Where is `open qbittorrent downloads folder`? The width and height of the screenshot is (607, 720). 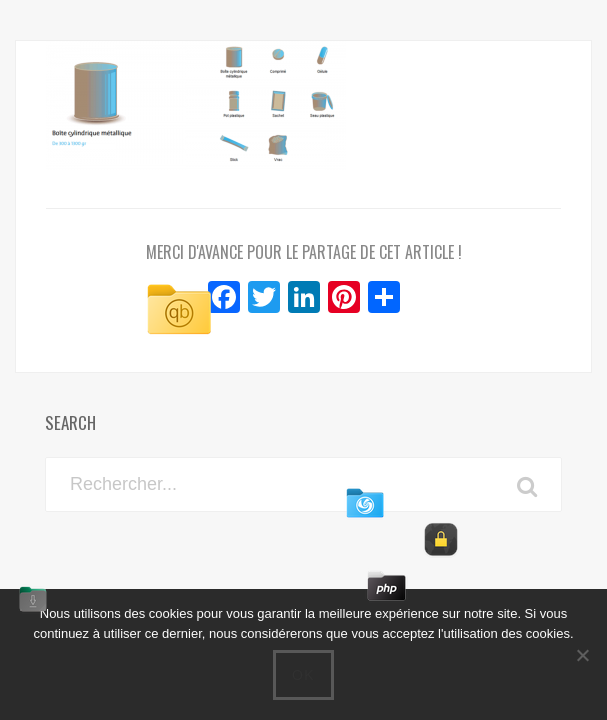 open qbittorrent downloads folder is located at coordinates (179, 311).